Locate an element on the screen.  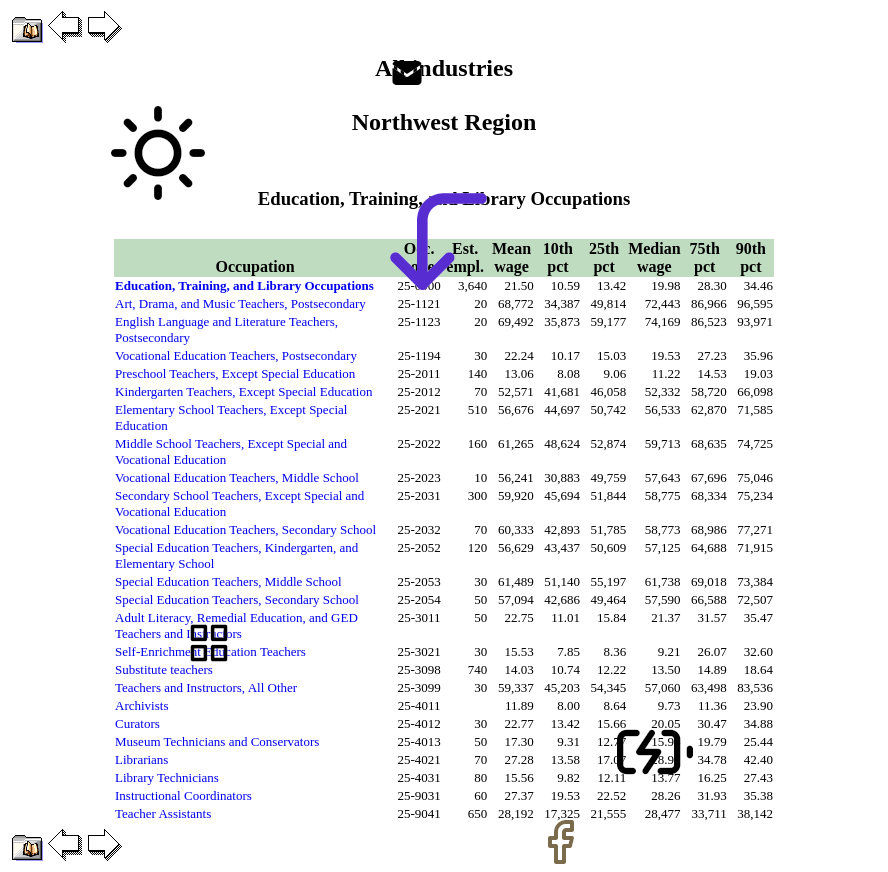
open your inbox or messages is located at coordinates (407, 73).